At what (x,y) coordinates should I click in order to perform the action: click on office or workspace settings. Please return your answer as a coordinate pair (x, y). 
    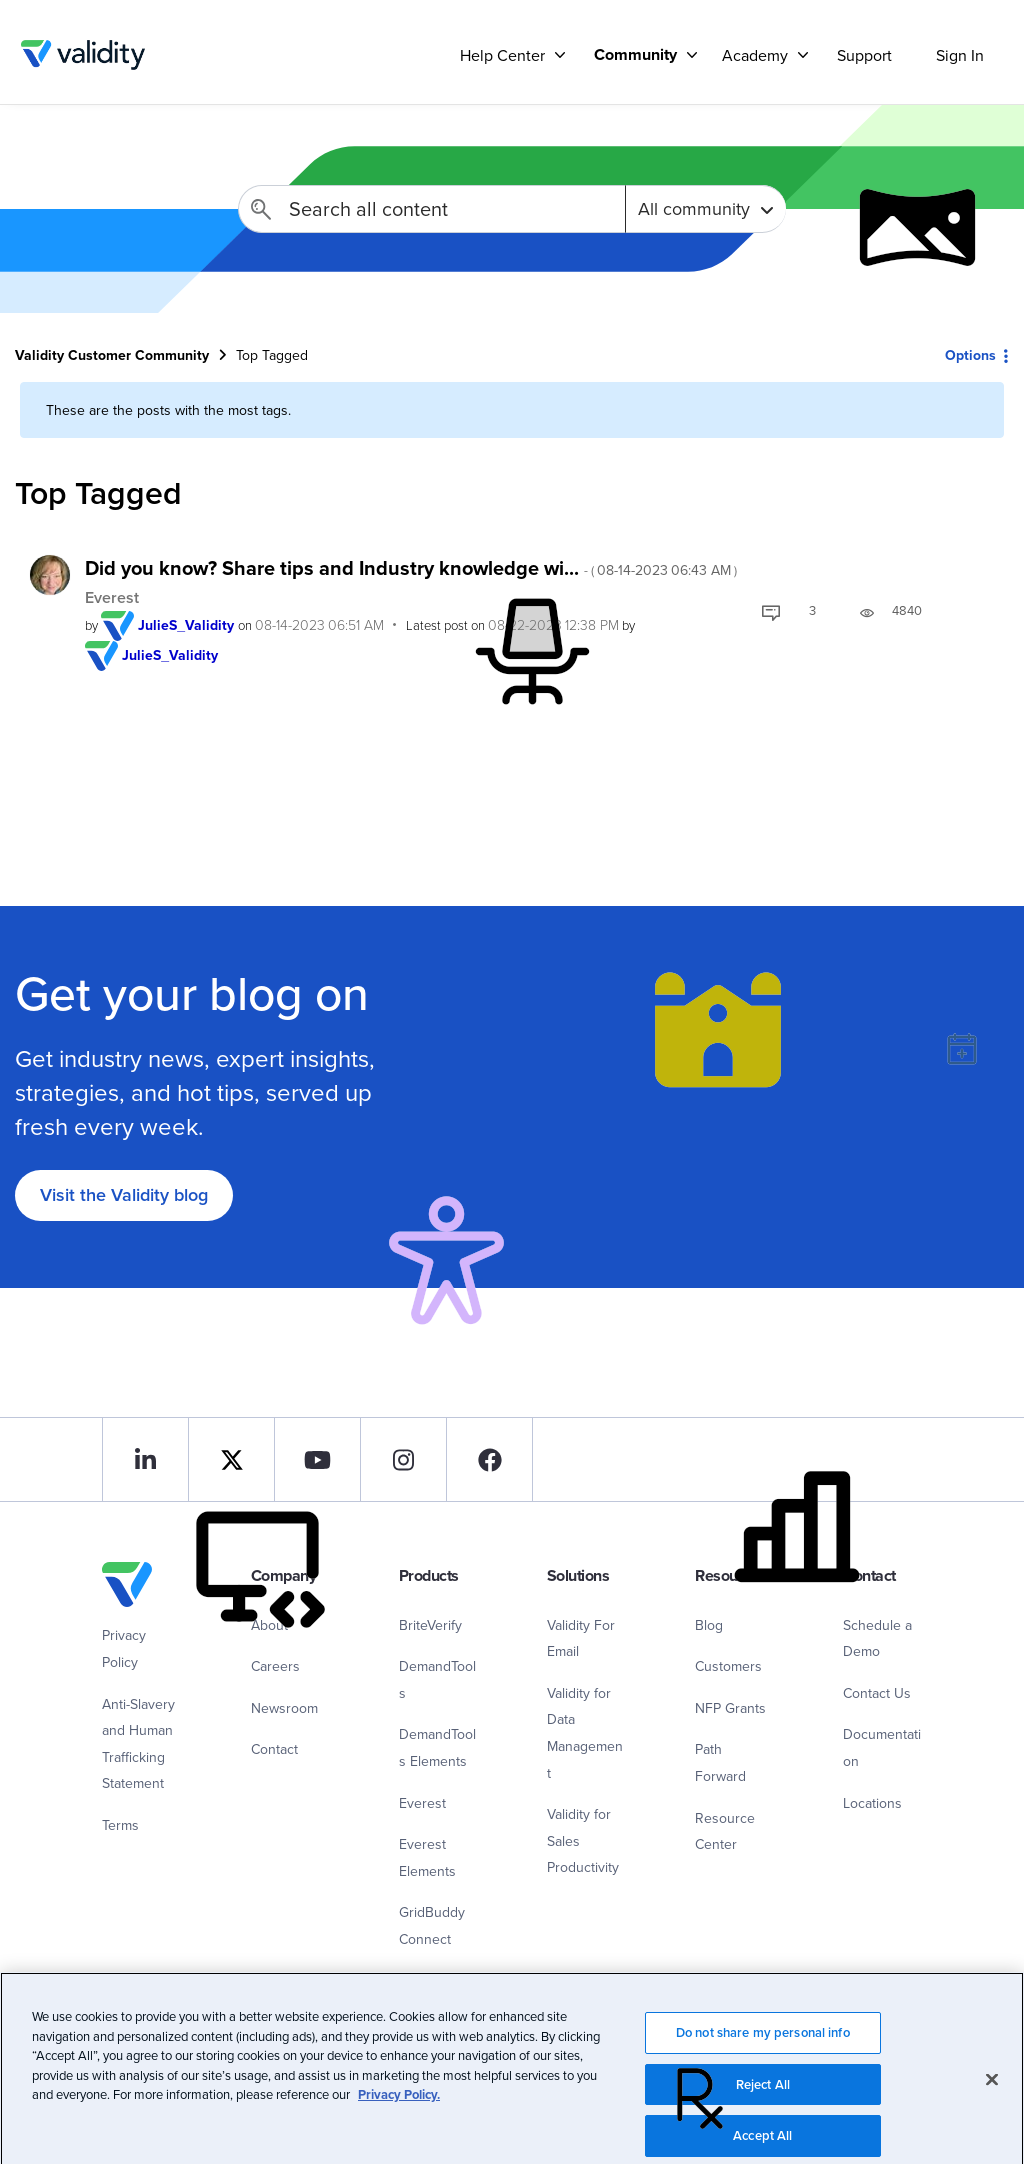
    Looking at the image, I should click on (532, 651).